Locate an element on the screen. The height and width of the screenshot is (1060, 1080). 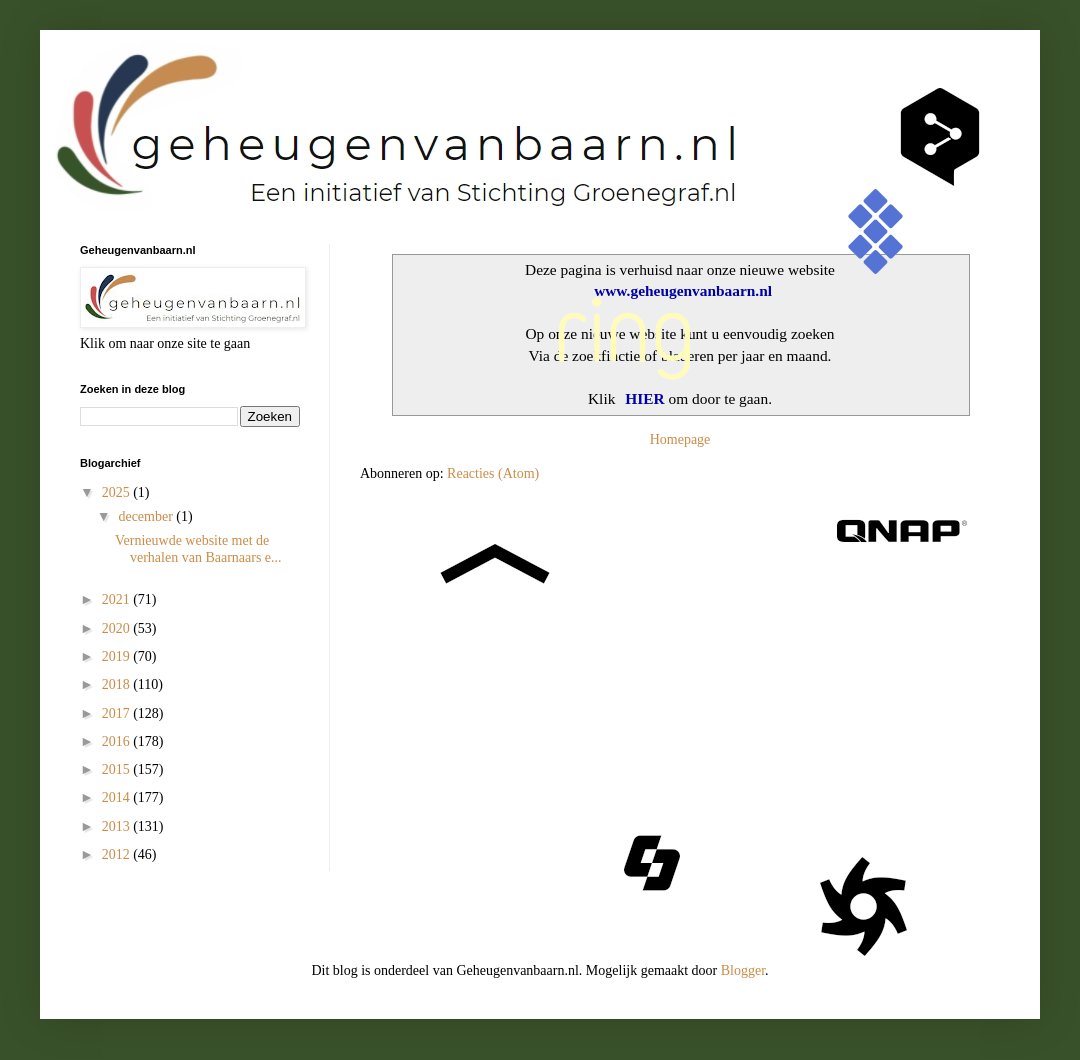
QNAP brand logo is located at coordinates (902, 531).